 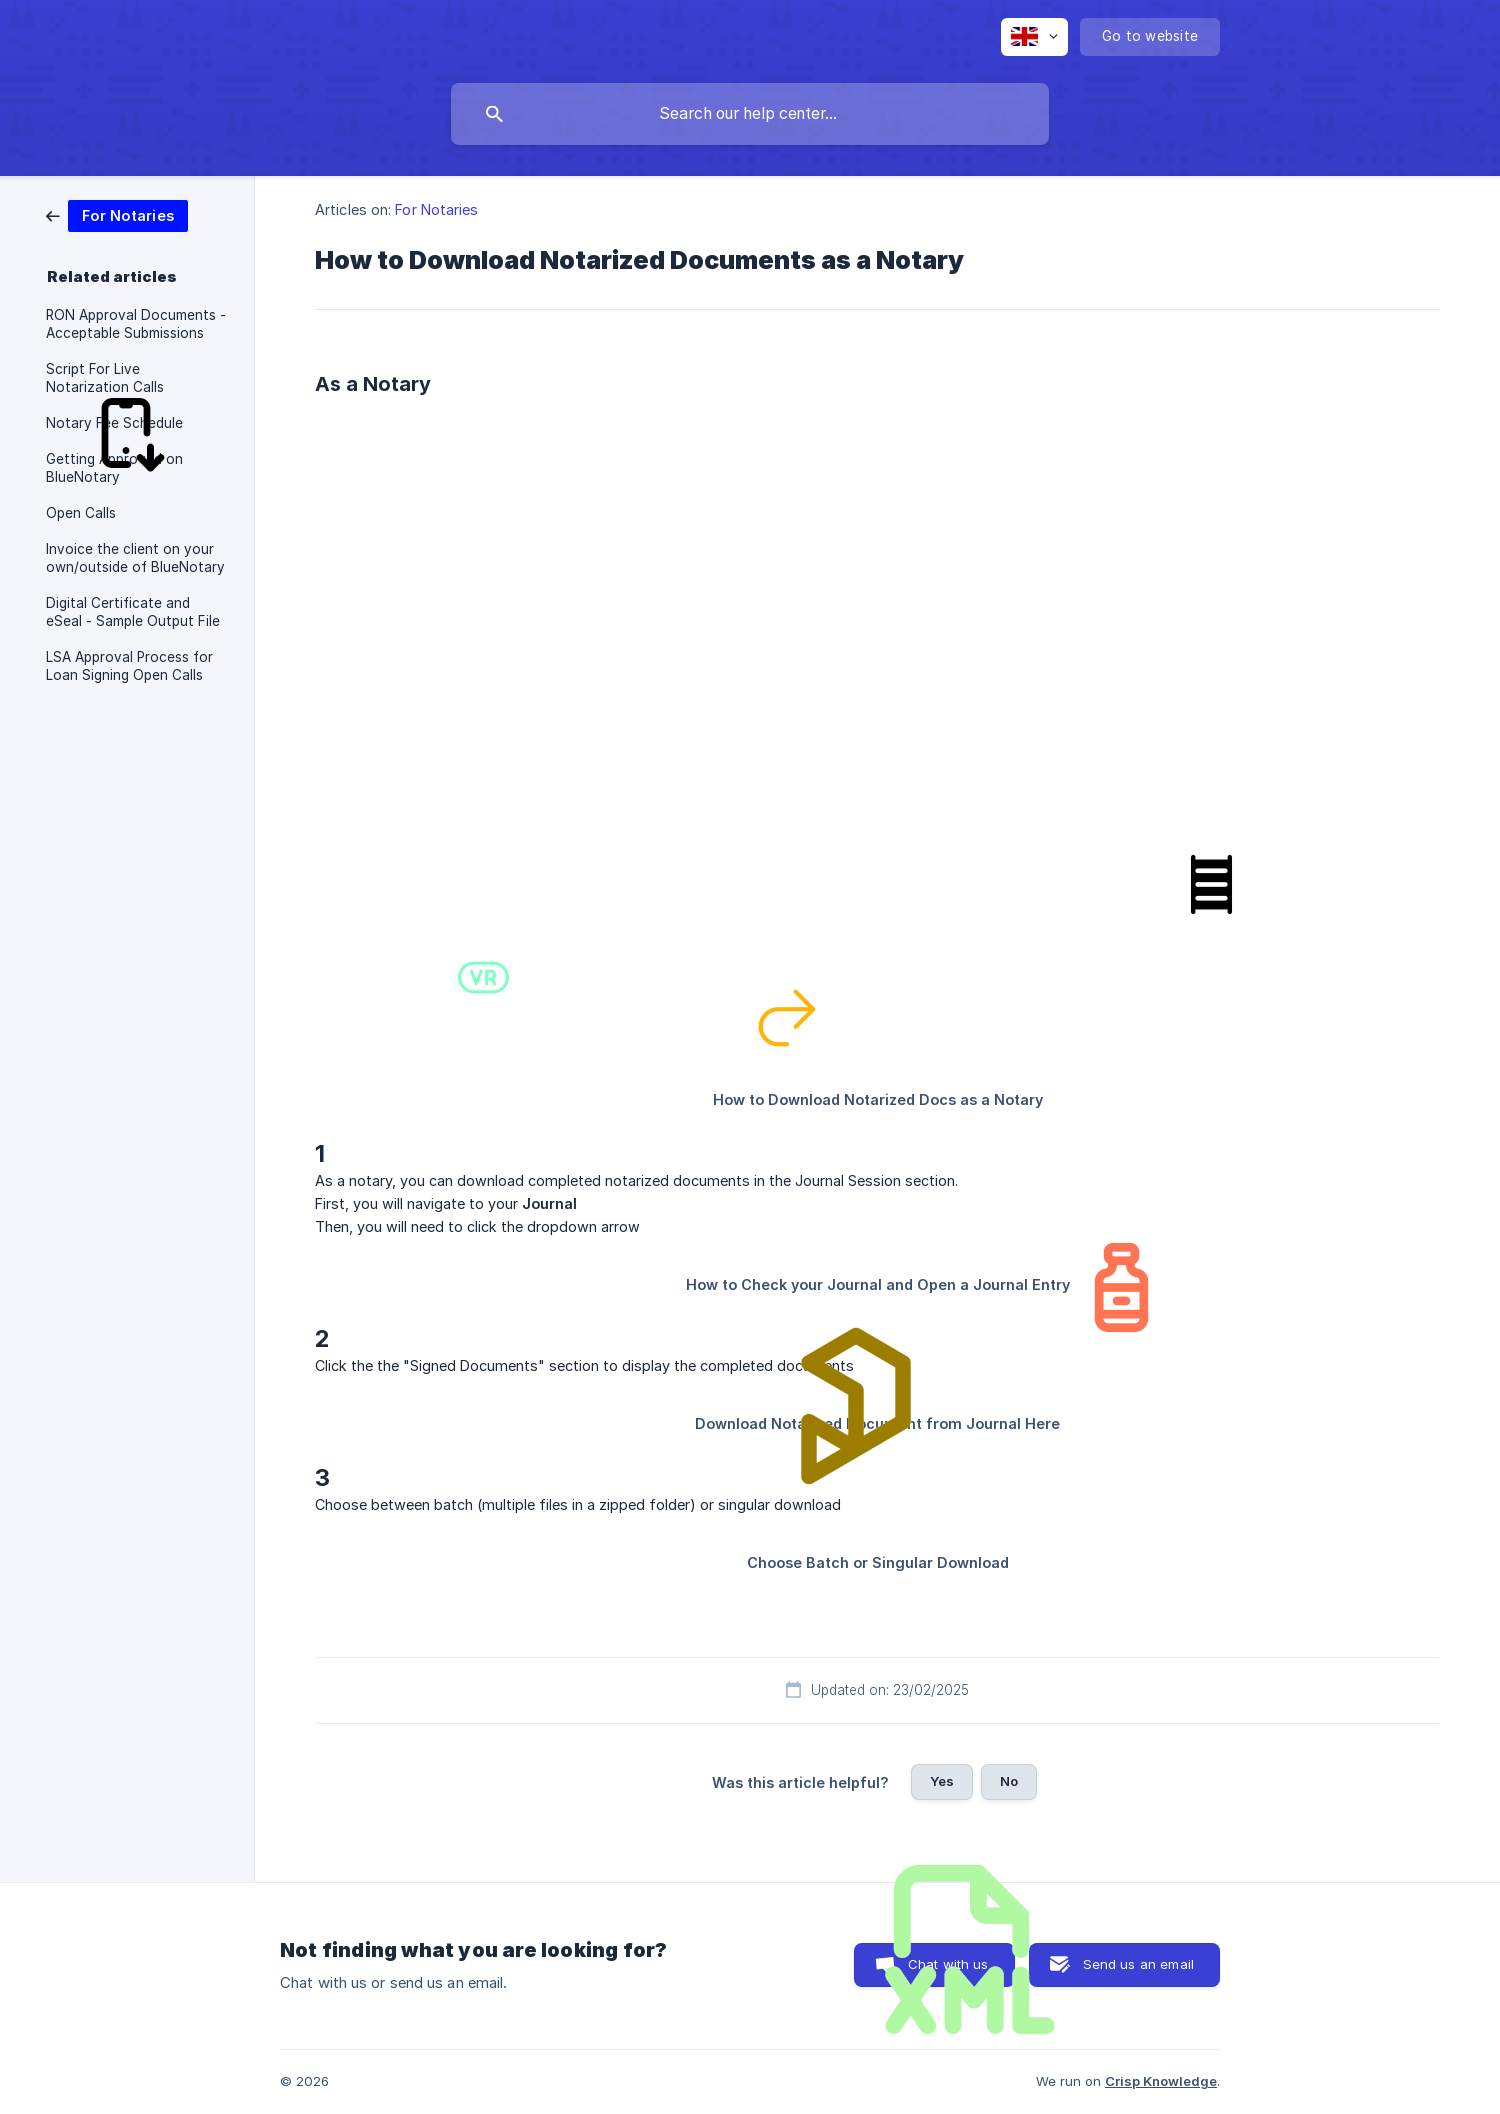 I want to click on indicates an xml file type, so click(x=961, y=1949).